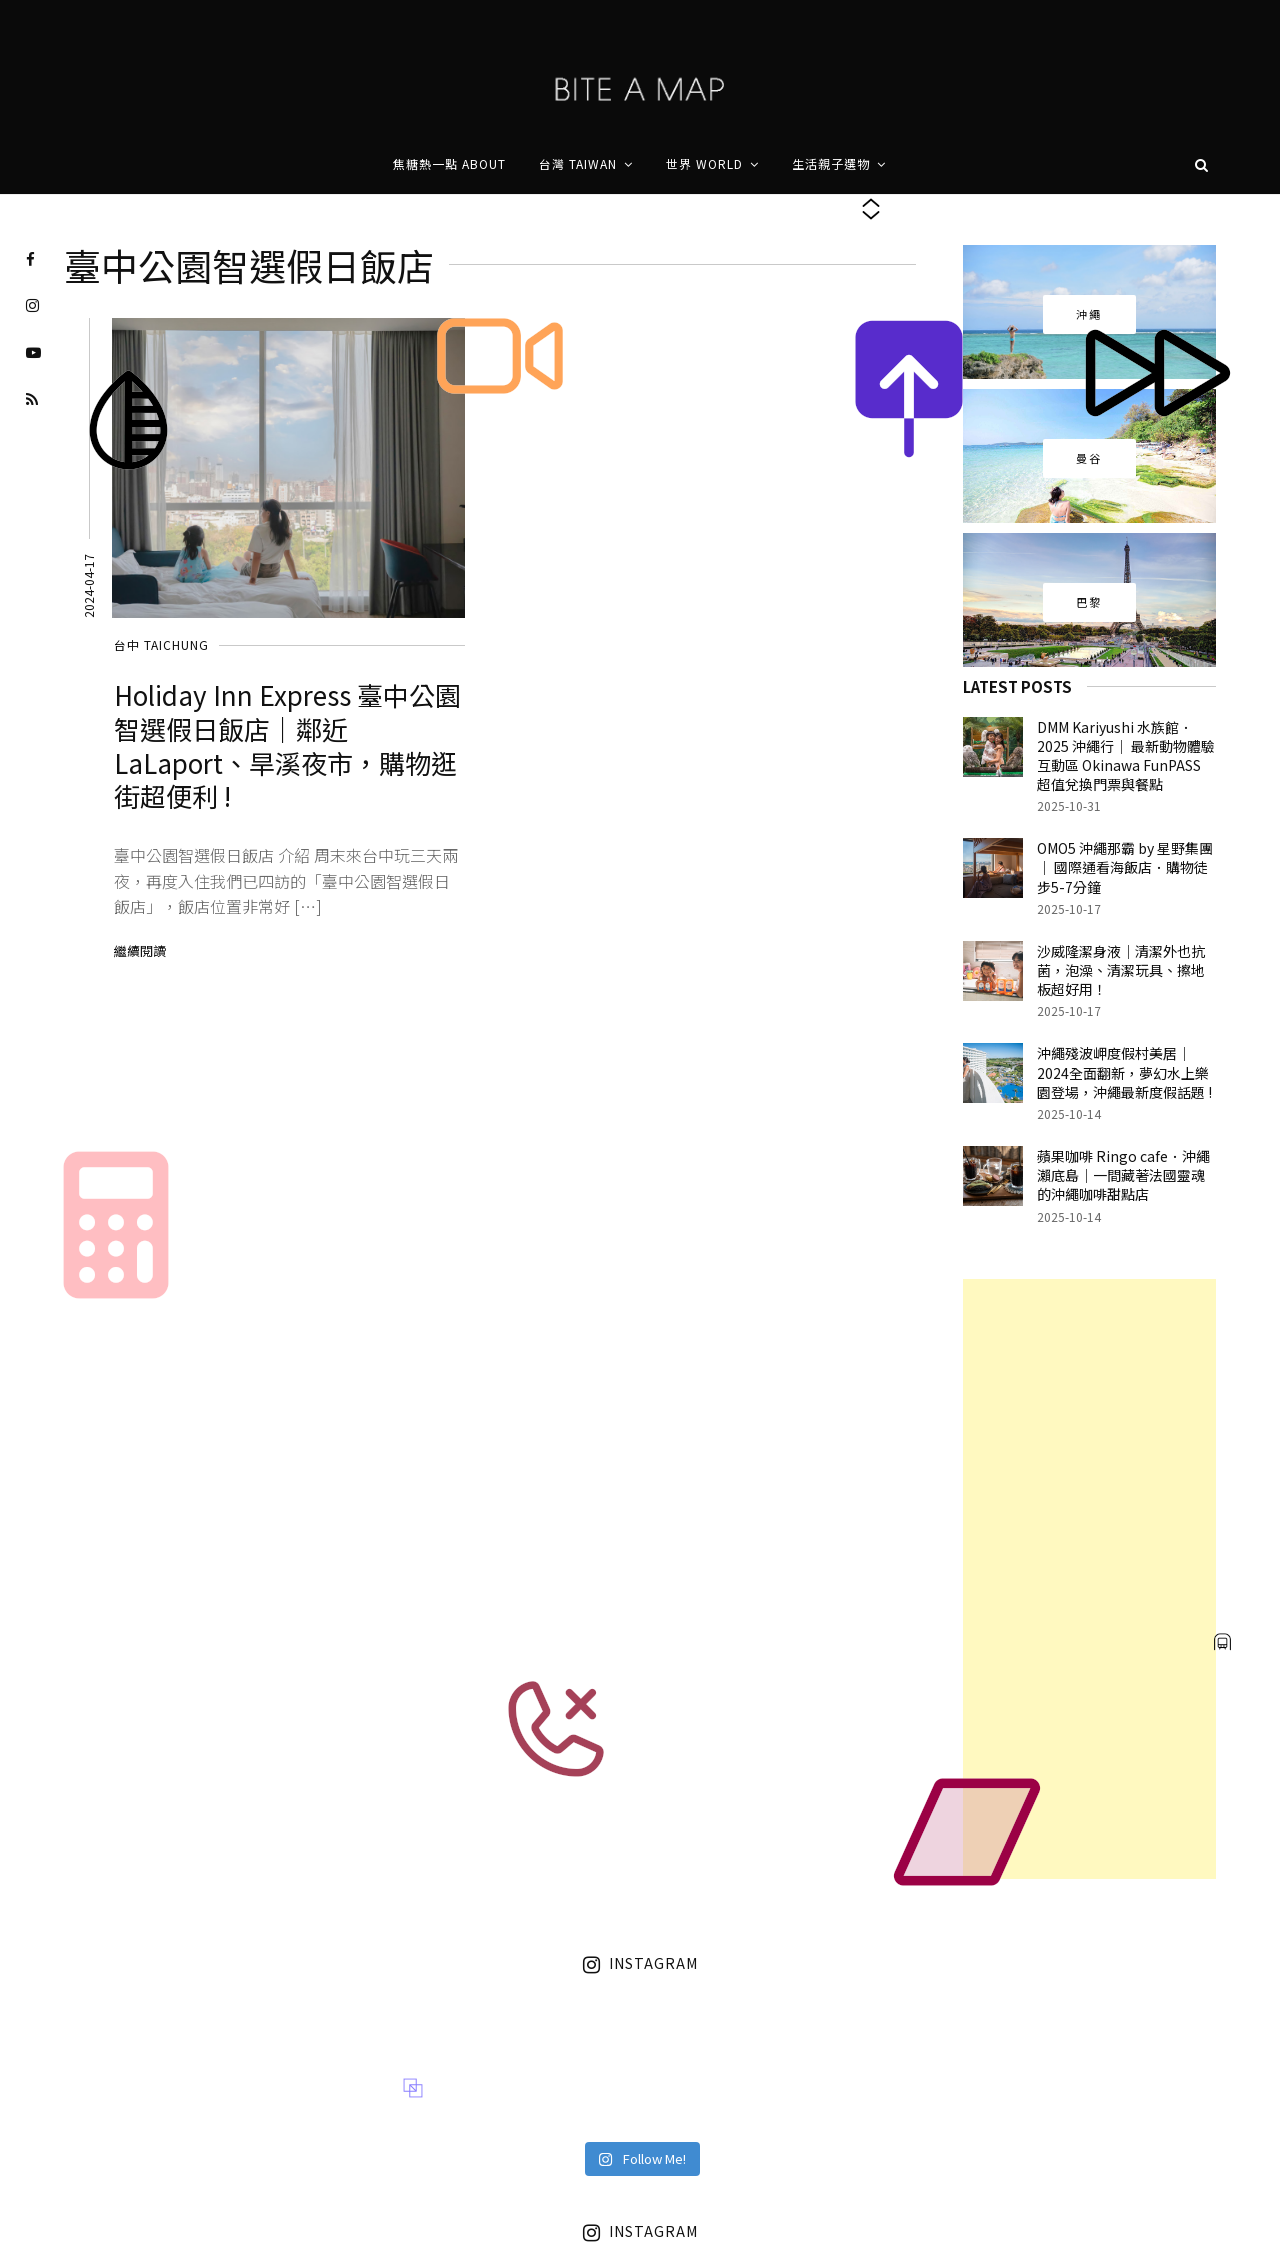  What do you see at coordinates (116, 1225) in the screenshot?
I see `open the calculator app` at bounding box center [116, 1225].